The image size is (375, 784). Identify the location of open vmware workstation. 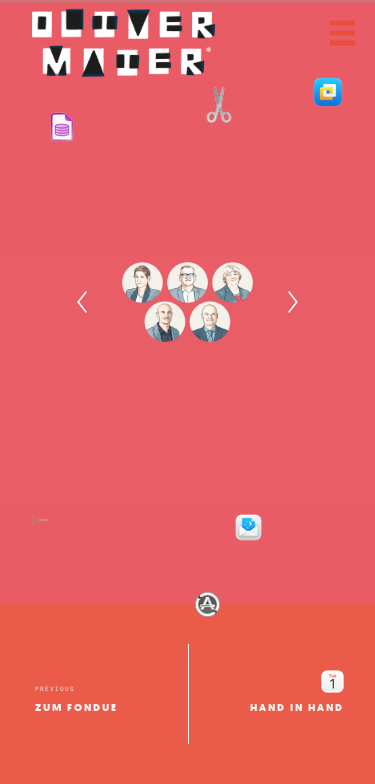
(328, 92).